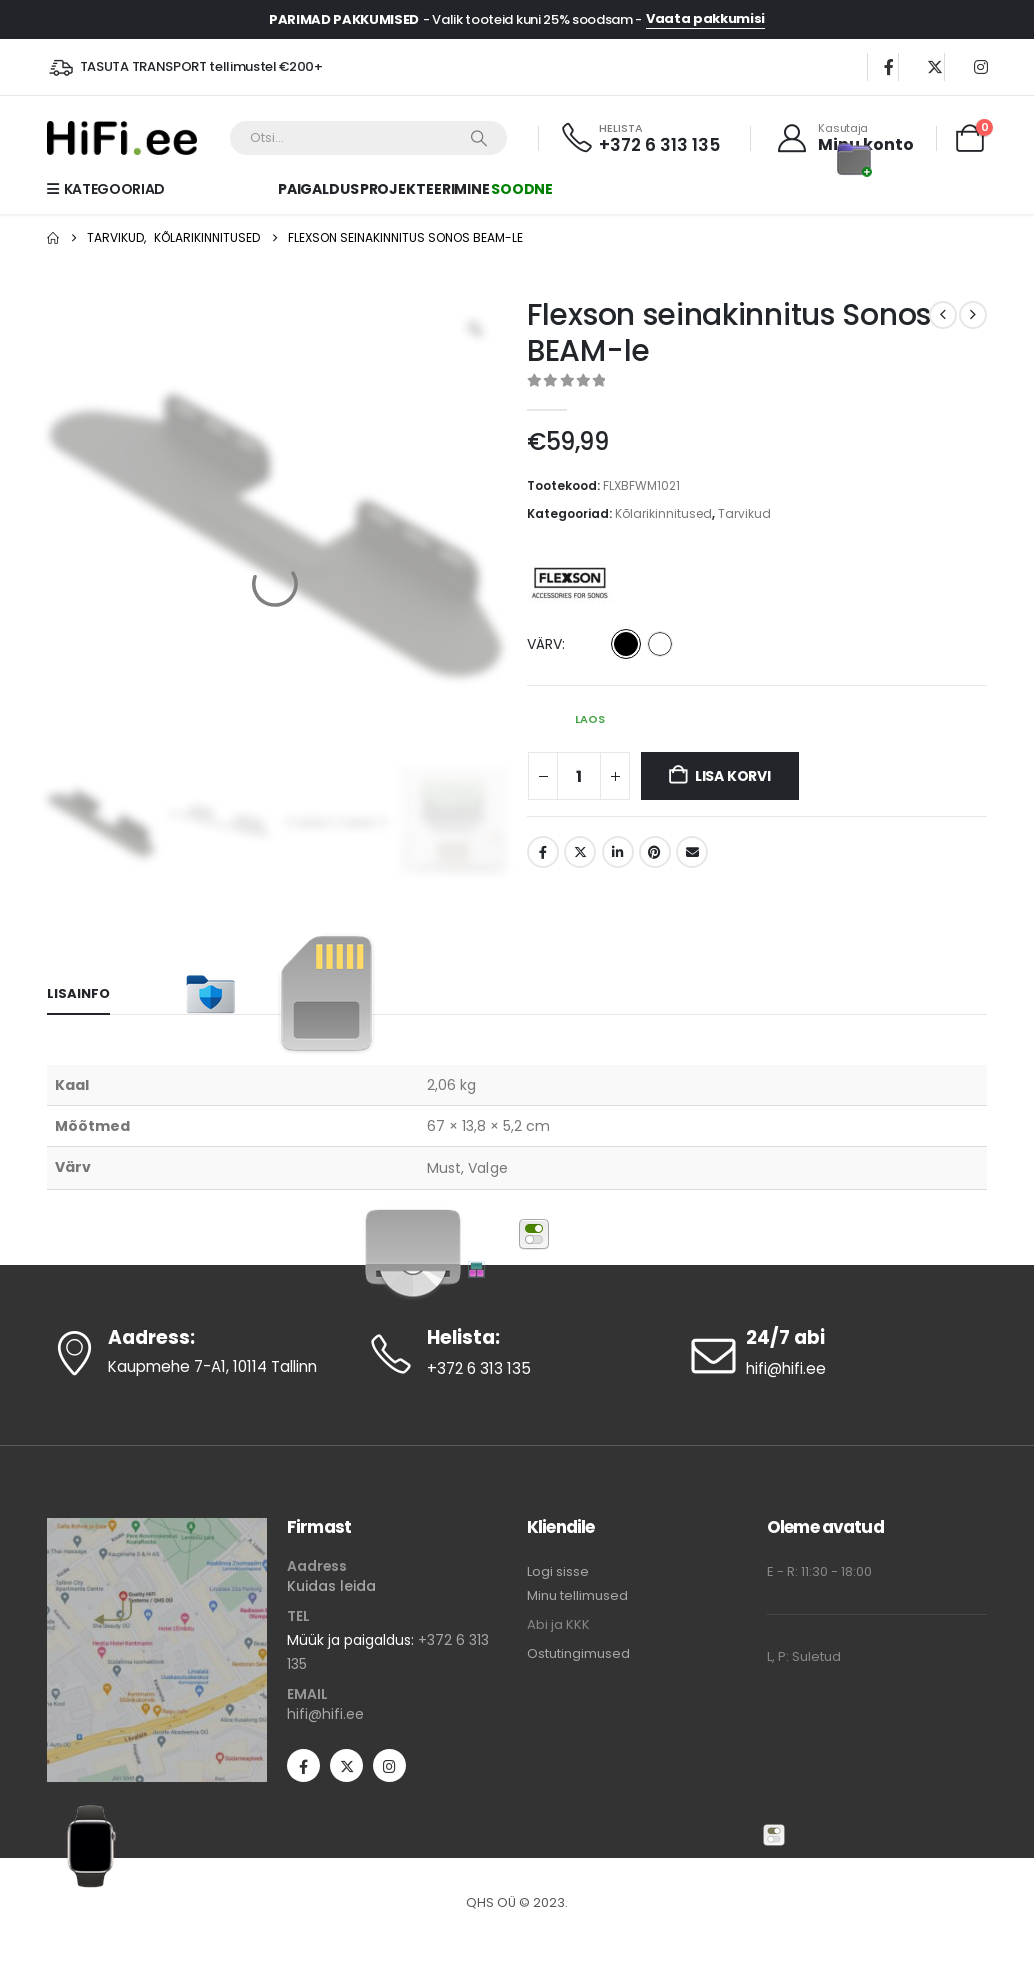  What do you see at coordinates (854, 159) in the screenshot?
I see `create a new folder` at bounding box center [854, 159].